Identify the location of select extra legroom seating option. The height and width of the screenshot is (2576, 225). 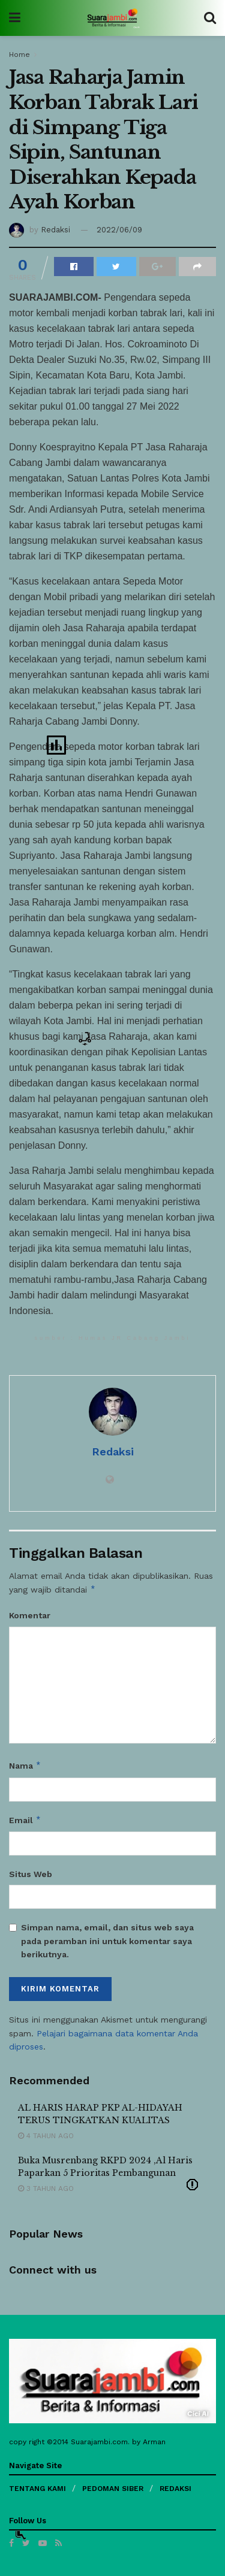
(20, 2535).